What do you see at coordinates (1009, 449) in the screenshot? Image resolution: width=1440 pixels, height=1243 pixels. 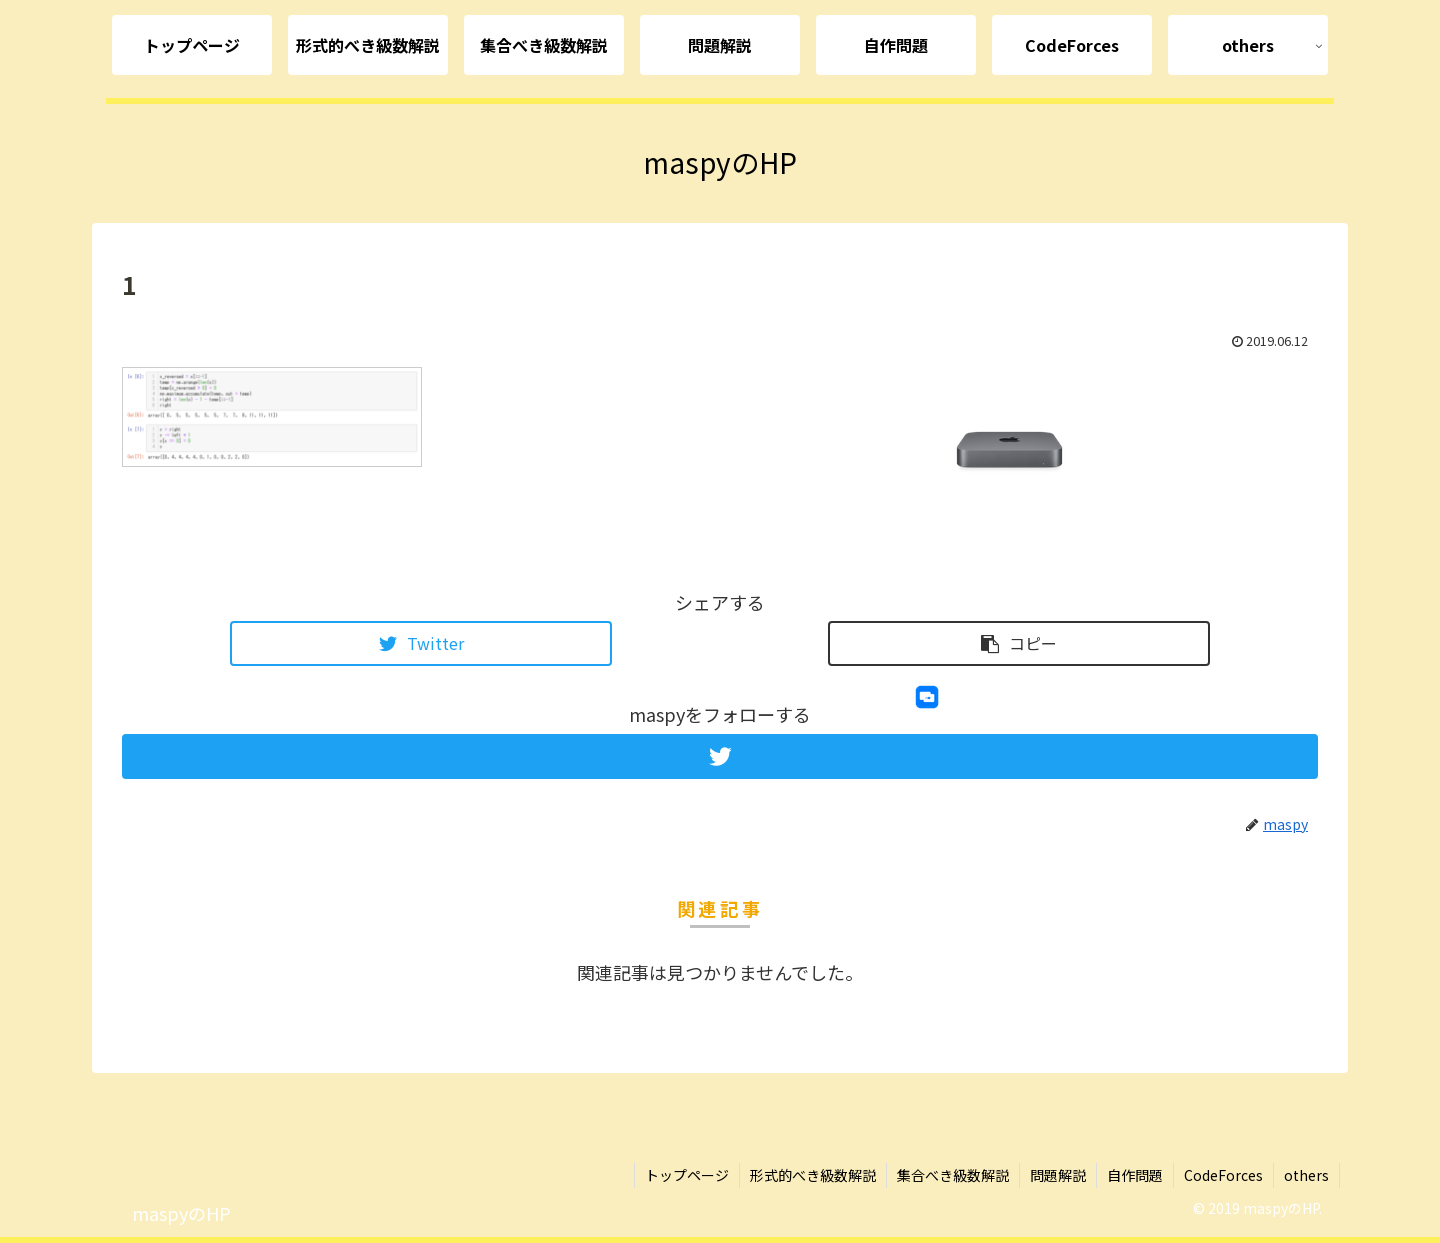 I see `indicates a mac mini device in system preferences` at bounding box center [1009, 449].